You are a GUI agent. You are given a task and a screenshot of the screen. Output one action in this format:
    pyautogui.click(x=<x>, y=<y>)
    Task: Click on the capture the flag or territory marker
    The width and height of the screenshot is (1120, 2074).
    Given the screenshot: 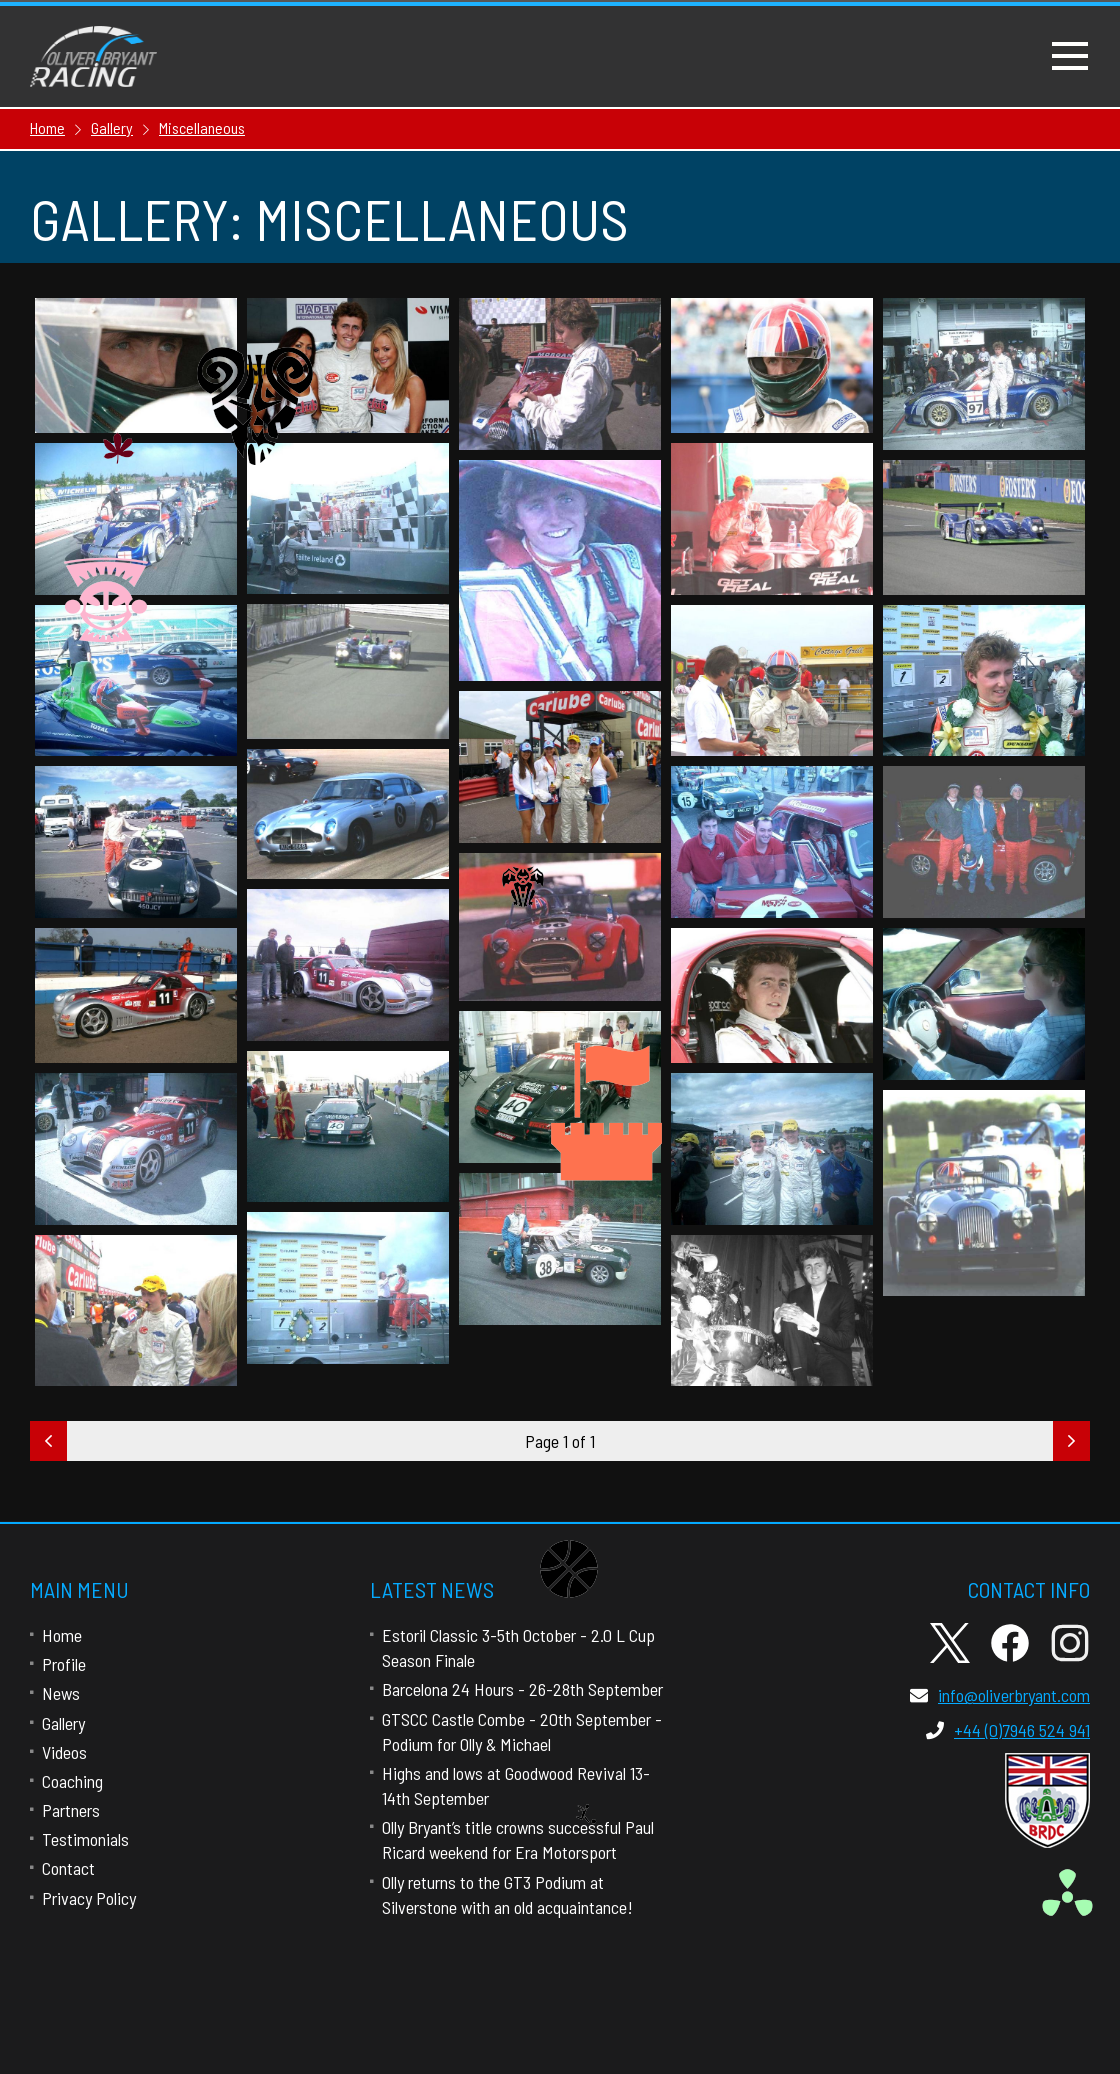 What is the action you would take?
    pyautogui.click(x=606, y=1110)
    